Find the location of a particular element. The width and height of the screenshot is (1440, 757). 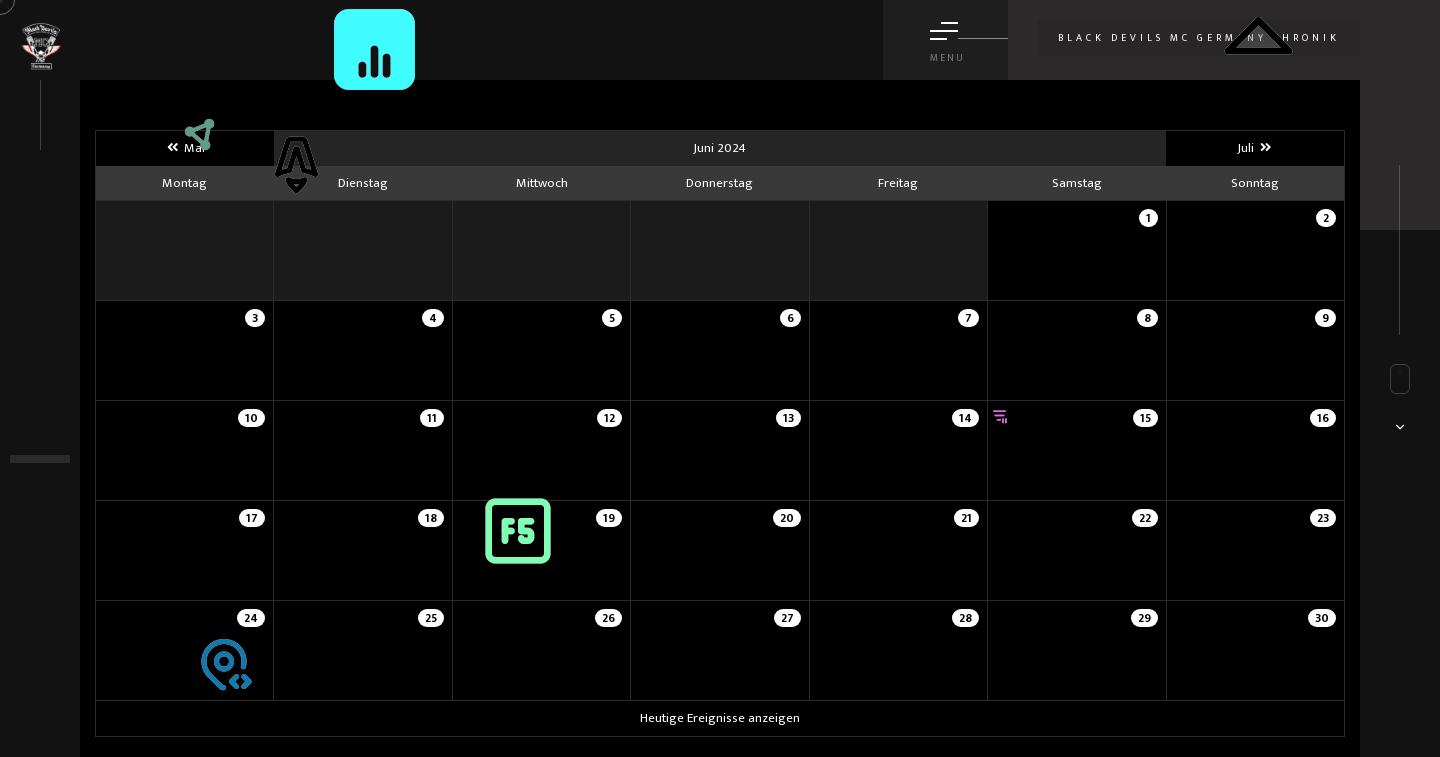

access location-based code or coordinates is located at coordinates (224, 664).